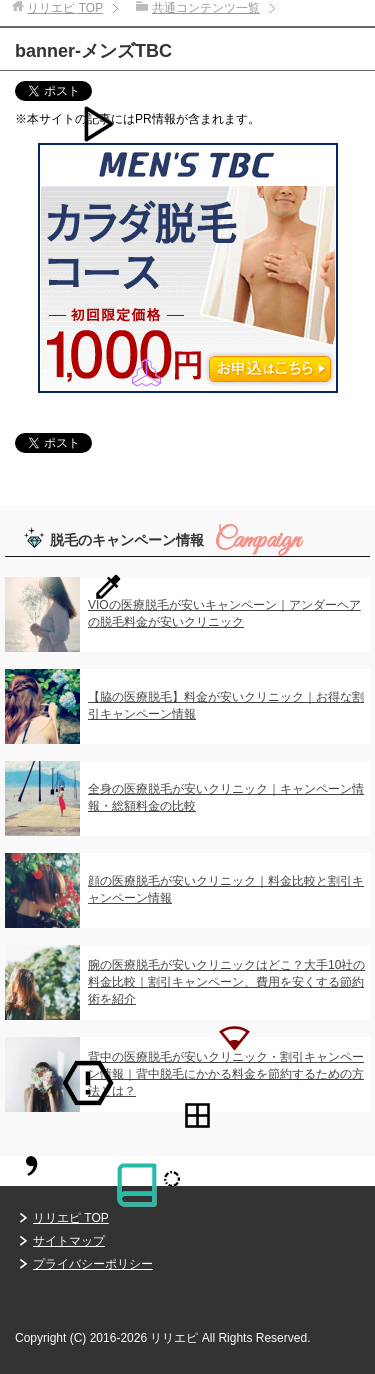  Describe the element at coordinates (96, 124) in the screenshot. I see `play media content` at that location.